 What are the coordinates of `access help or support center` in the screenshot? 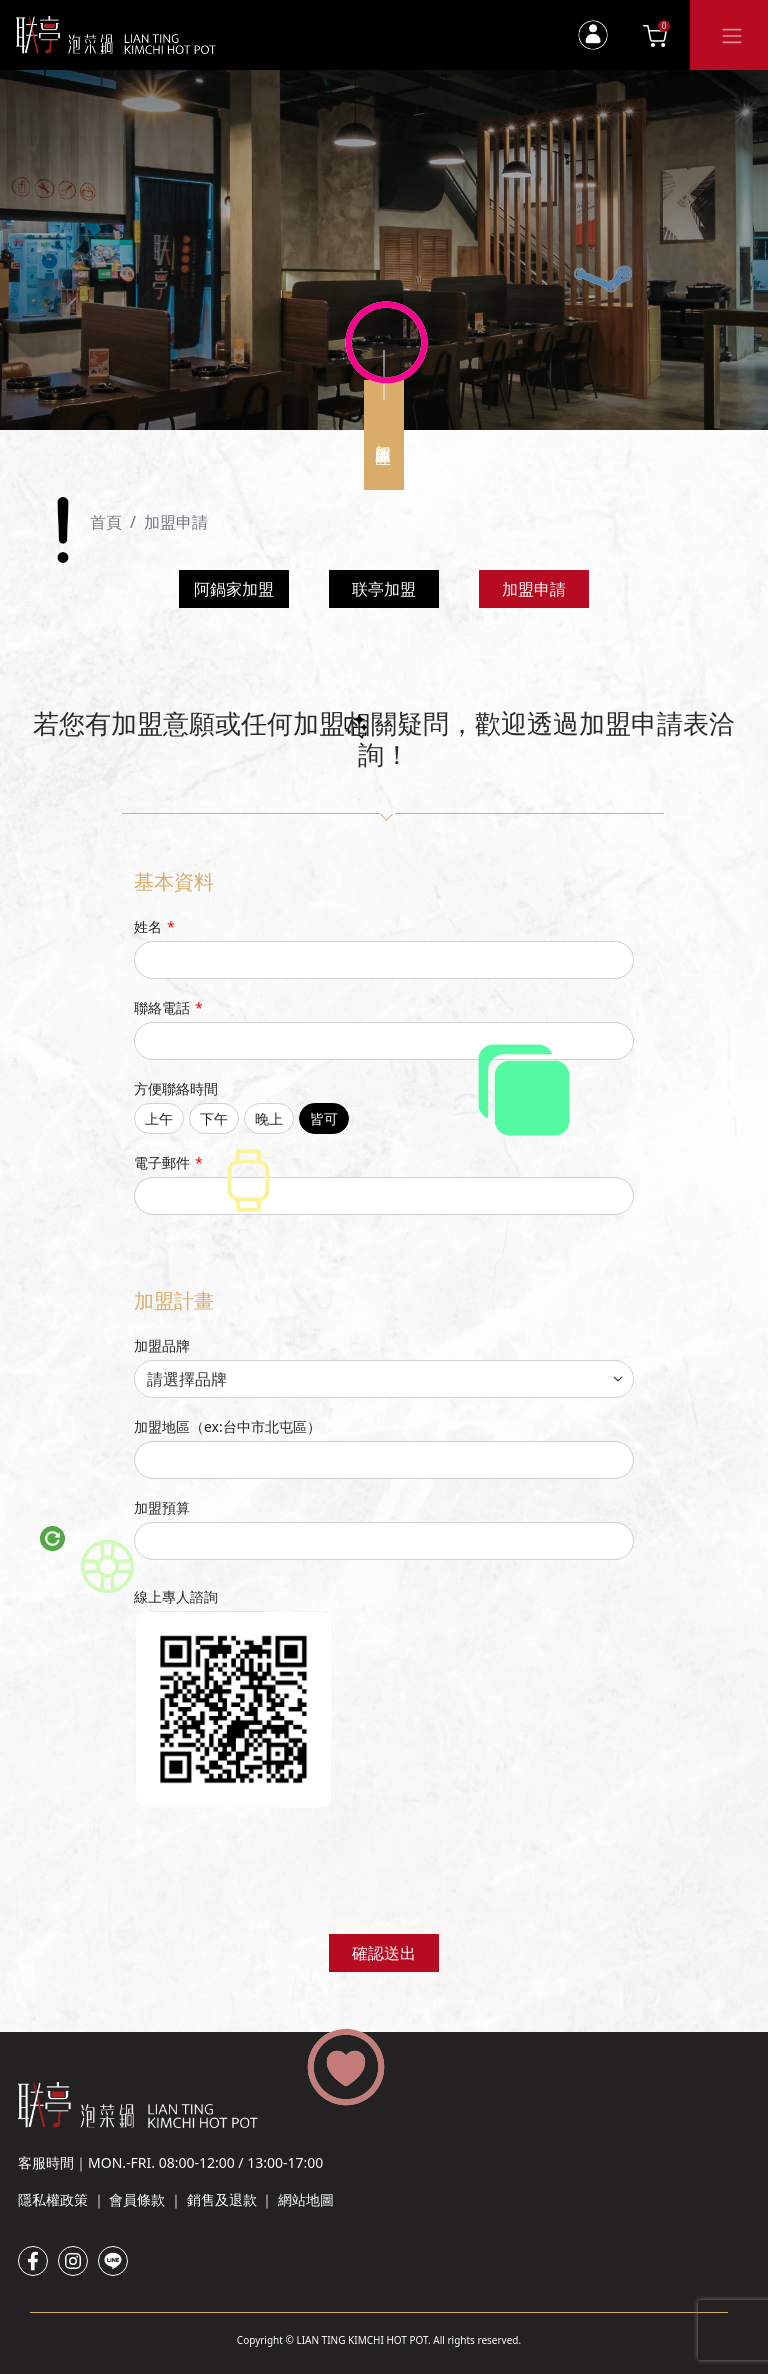 It's located at (107, 1566).